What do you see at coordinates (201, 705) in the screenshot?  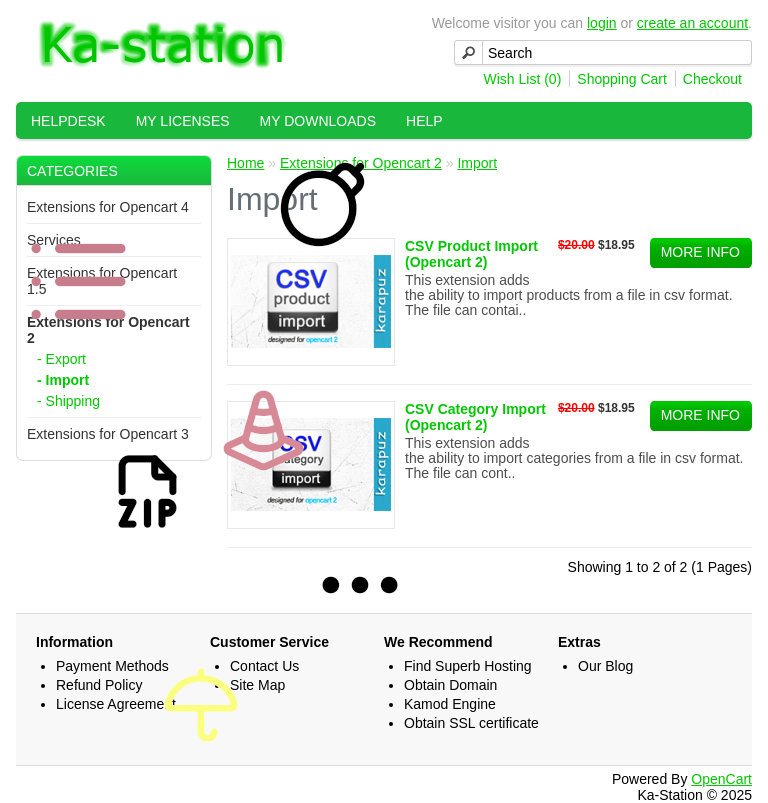 I see `view weather protection or rain forecast` at bounding box center [201, 705].